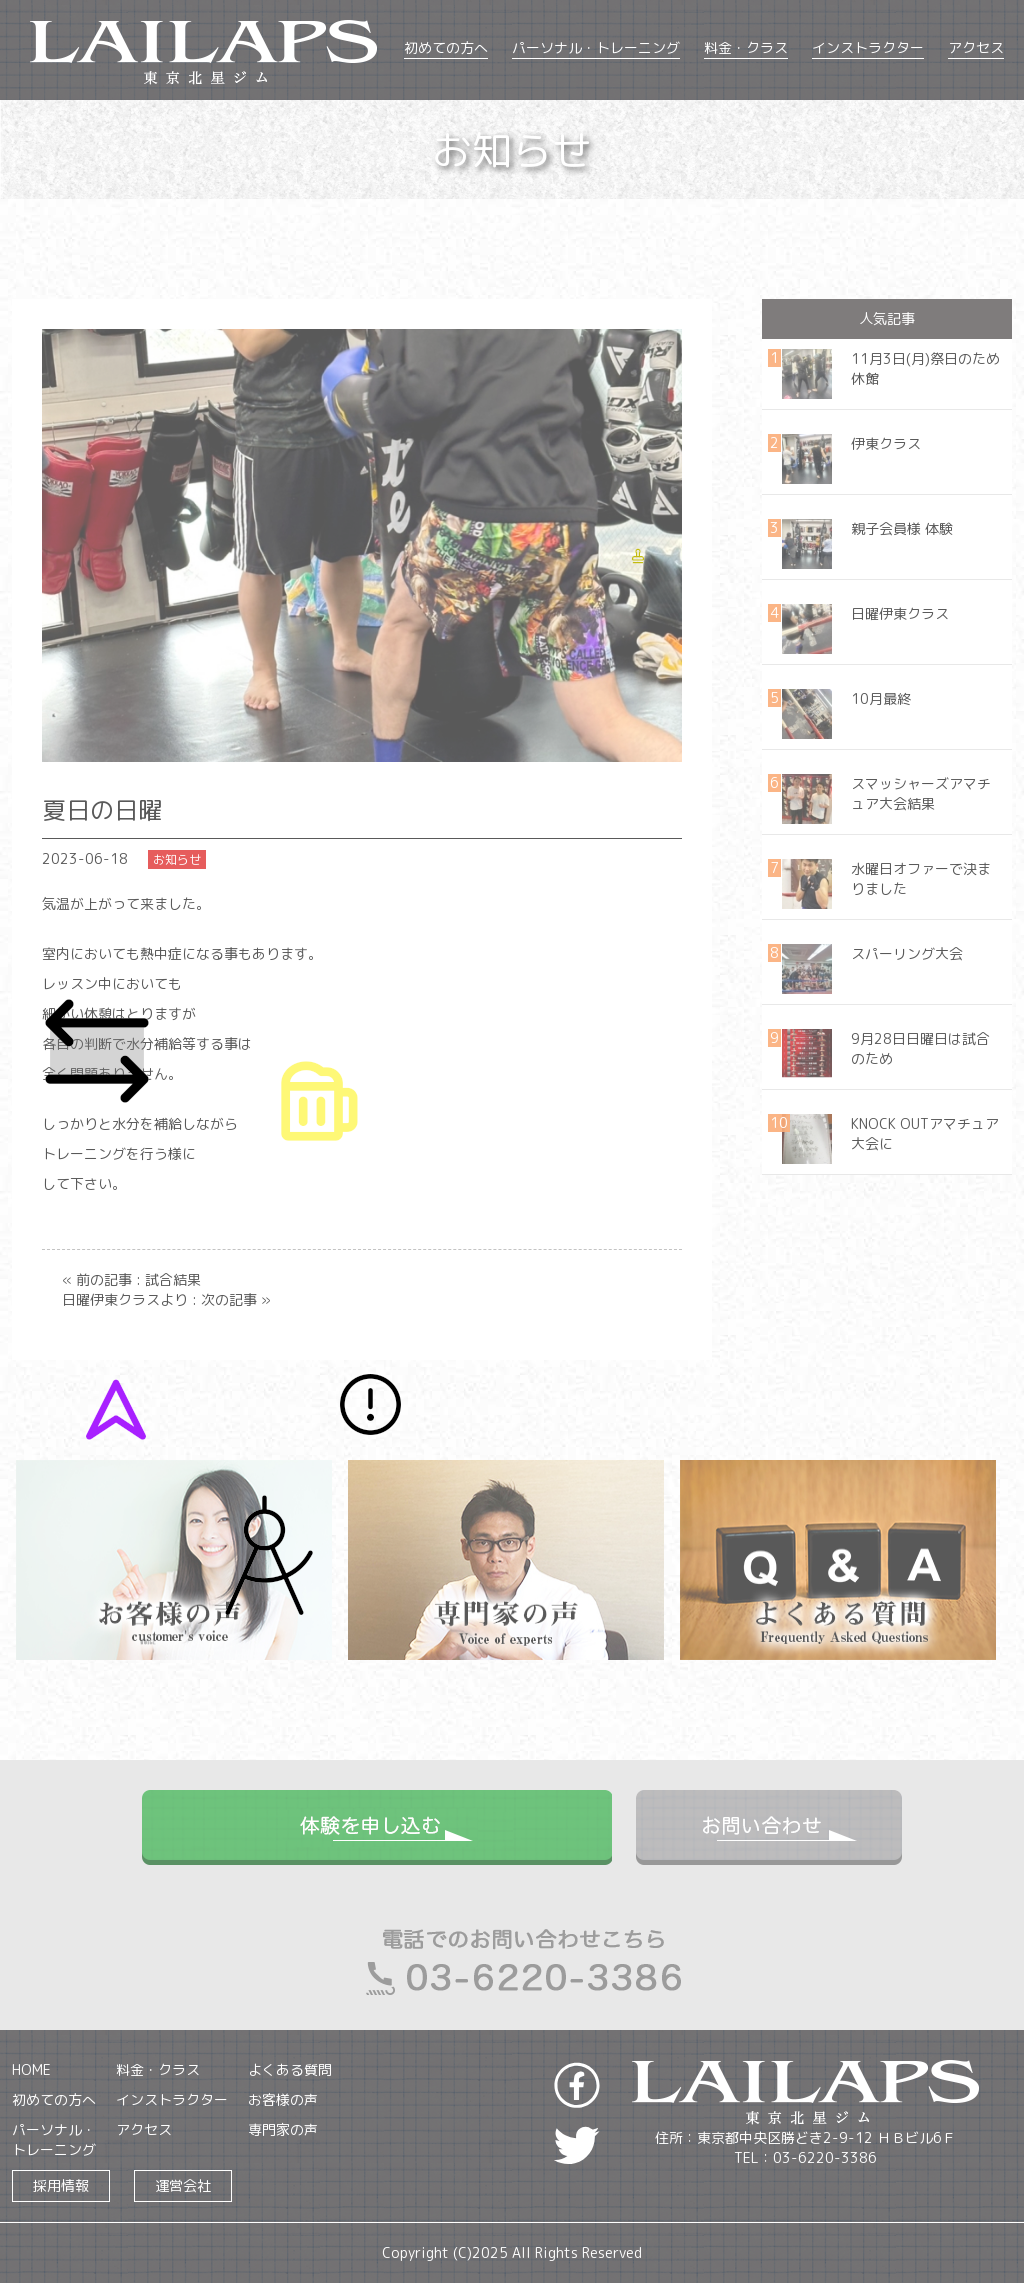 The image size is (1024, 2283). Describe the element at coordinates (370, 1404) in the screenshot. I see `indicates a warning or caution state` at that location.